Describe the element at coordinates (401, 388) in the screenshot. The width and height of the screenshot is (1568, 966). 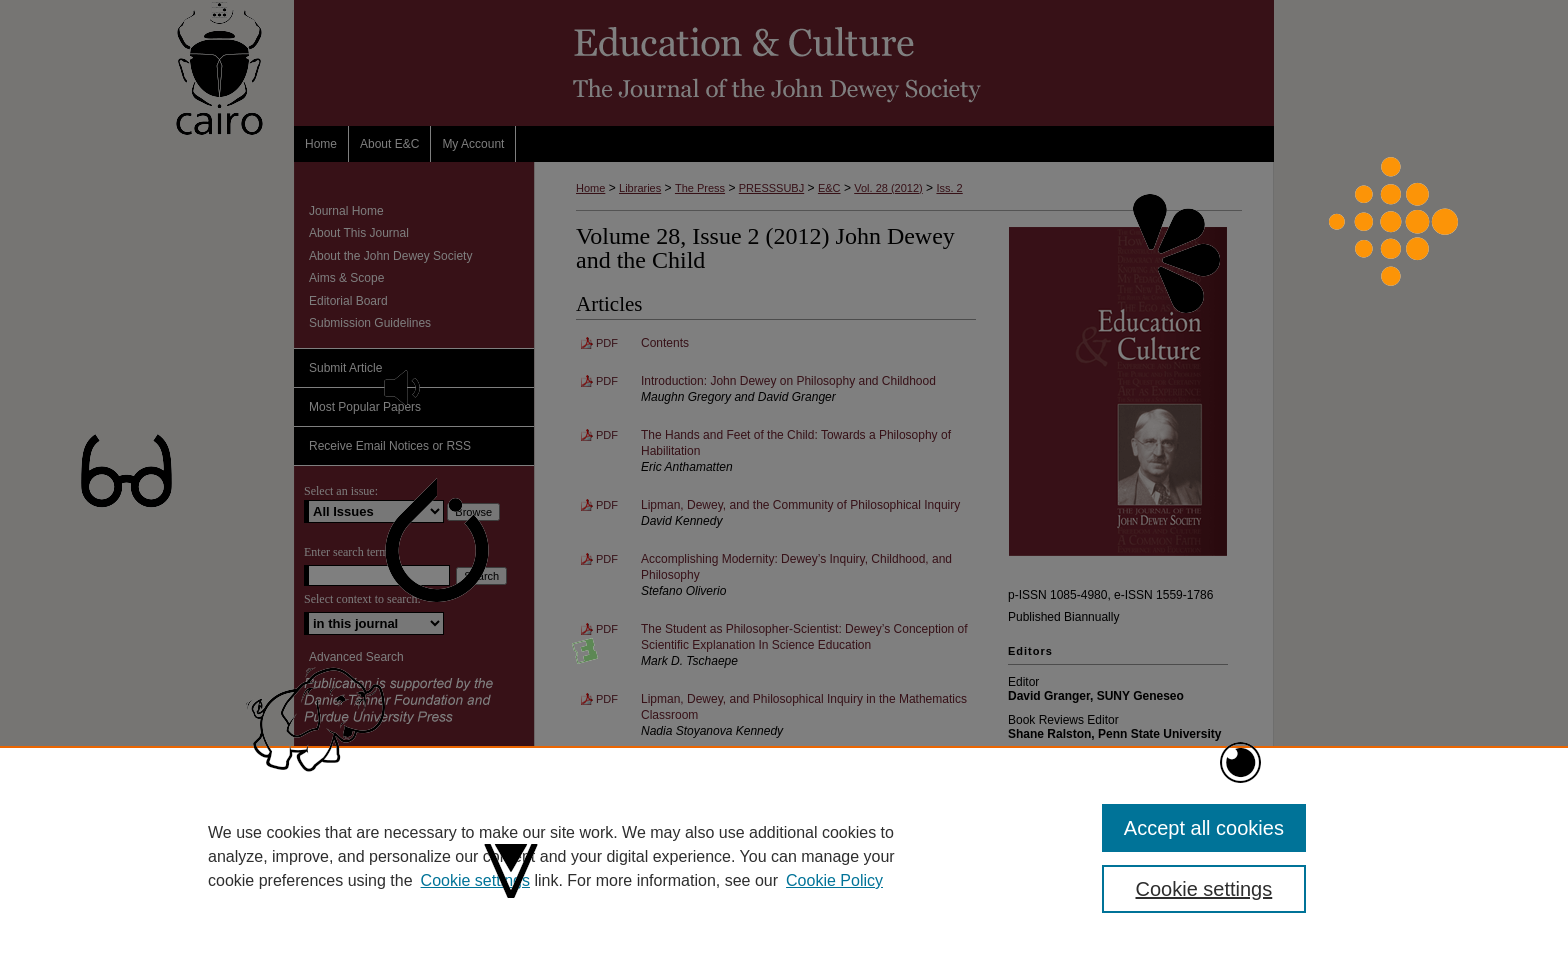
I see `decrease audio volume` at that location.